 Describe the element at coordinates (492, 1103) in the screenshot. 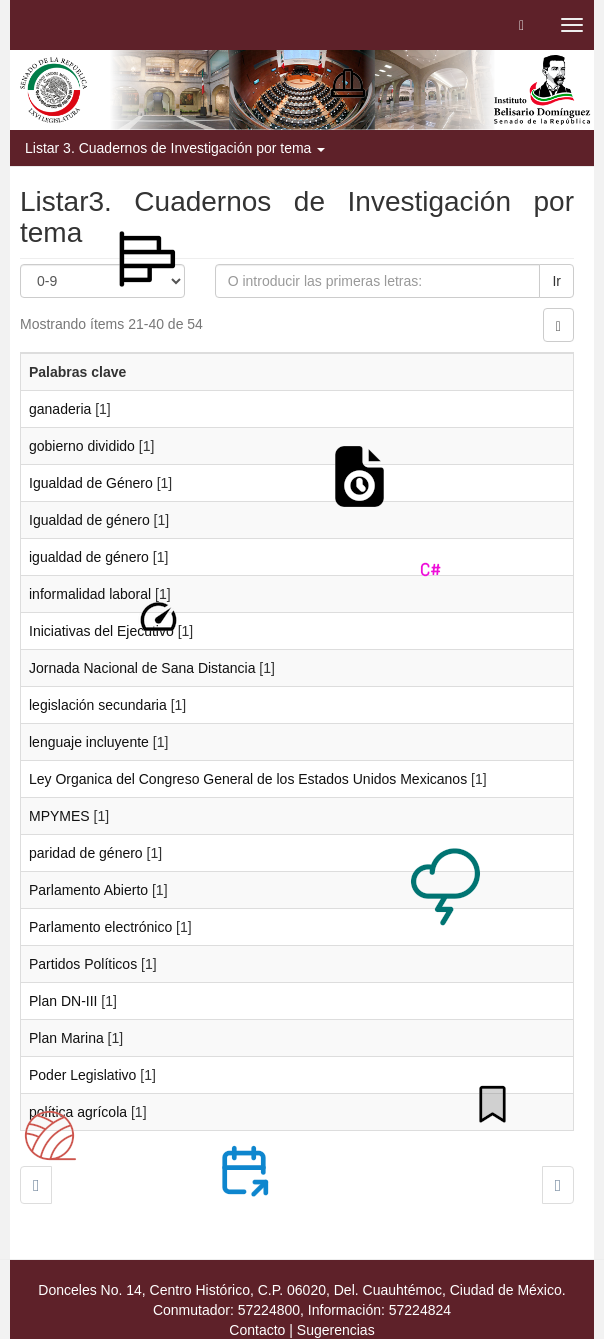

I see `save this item to your bookmarks` at that location.